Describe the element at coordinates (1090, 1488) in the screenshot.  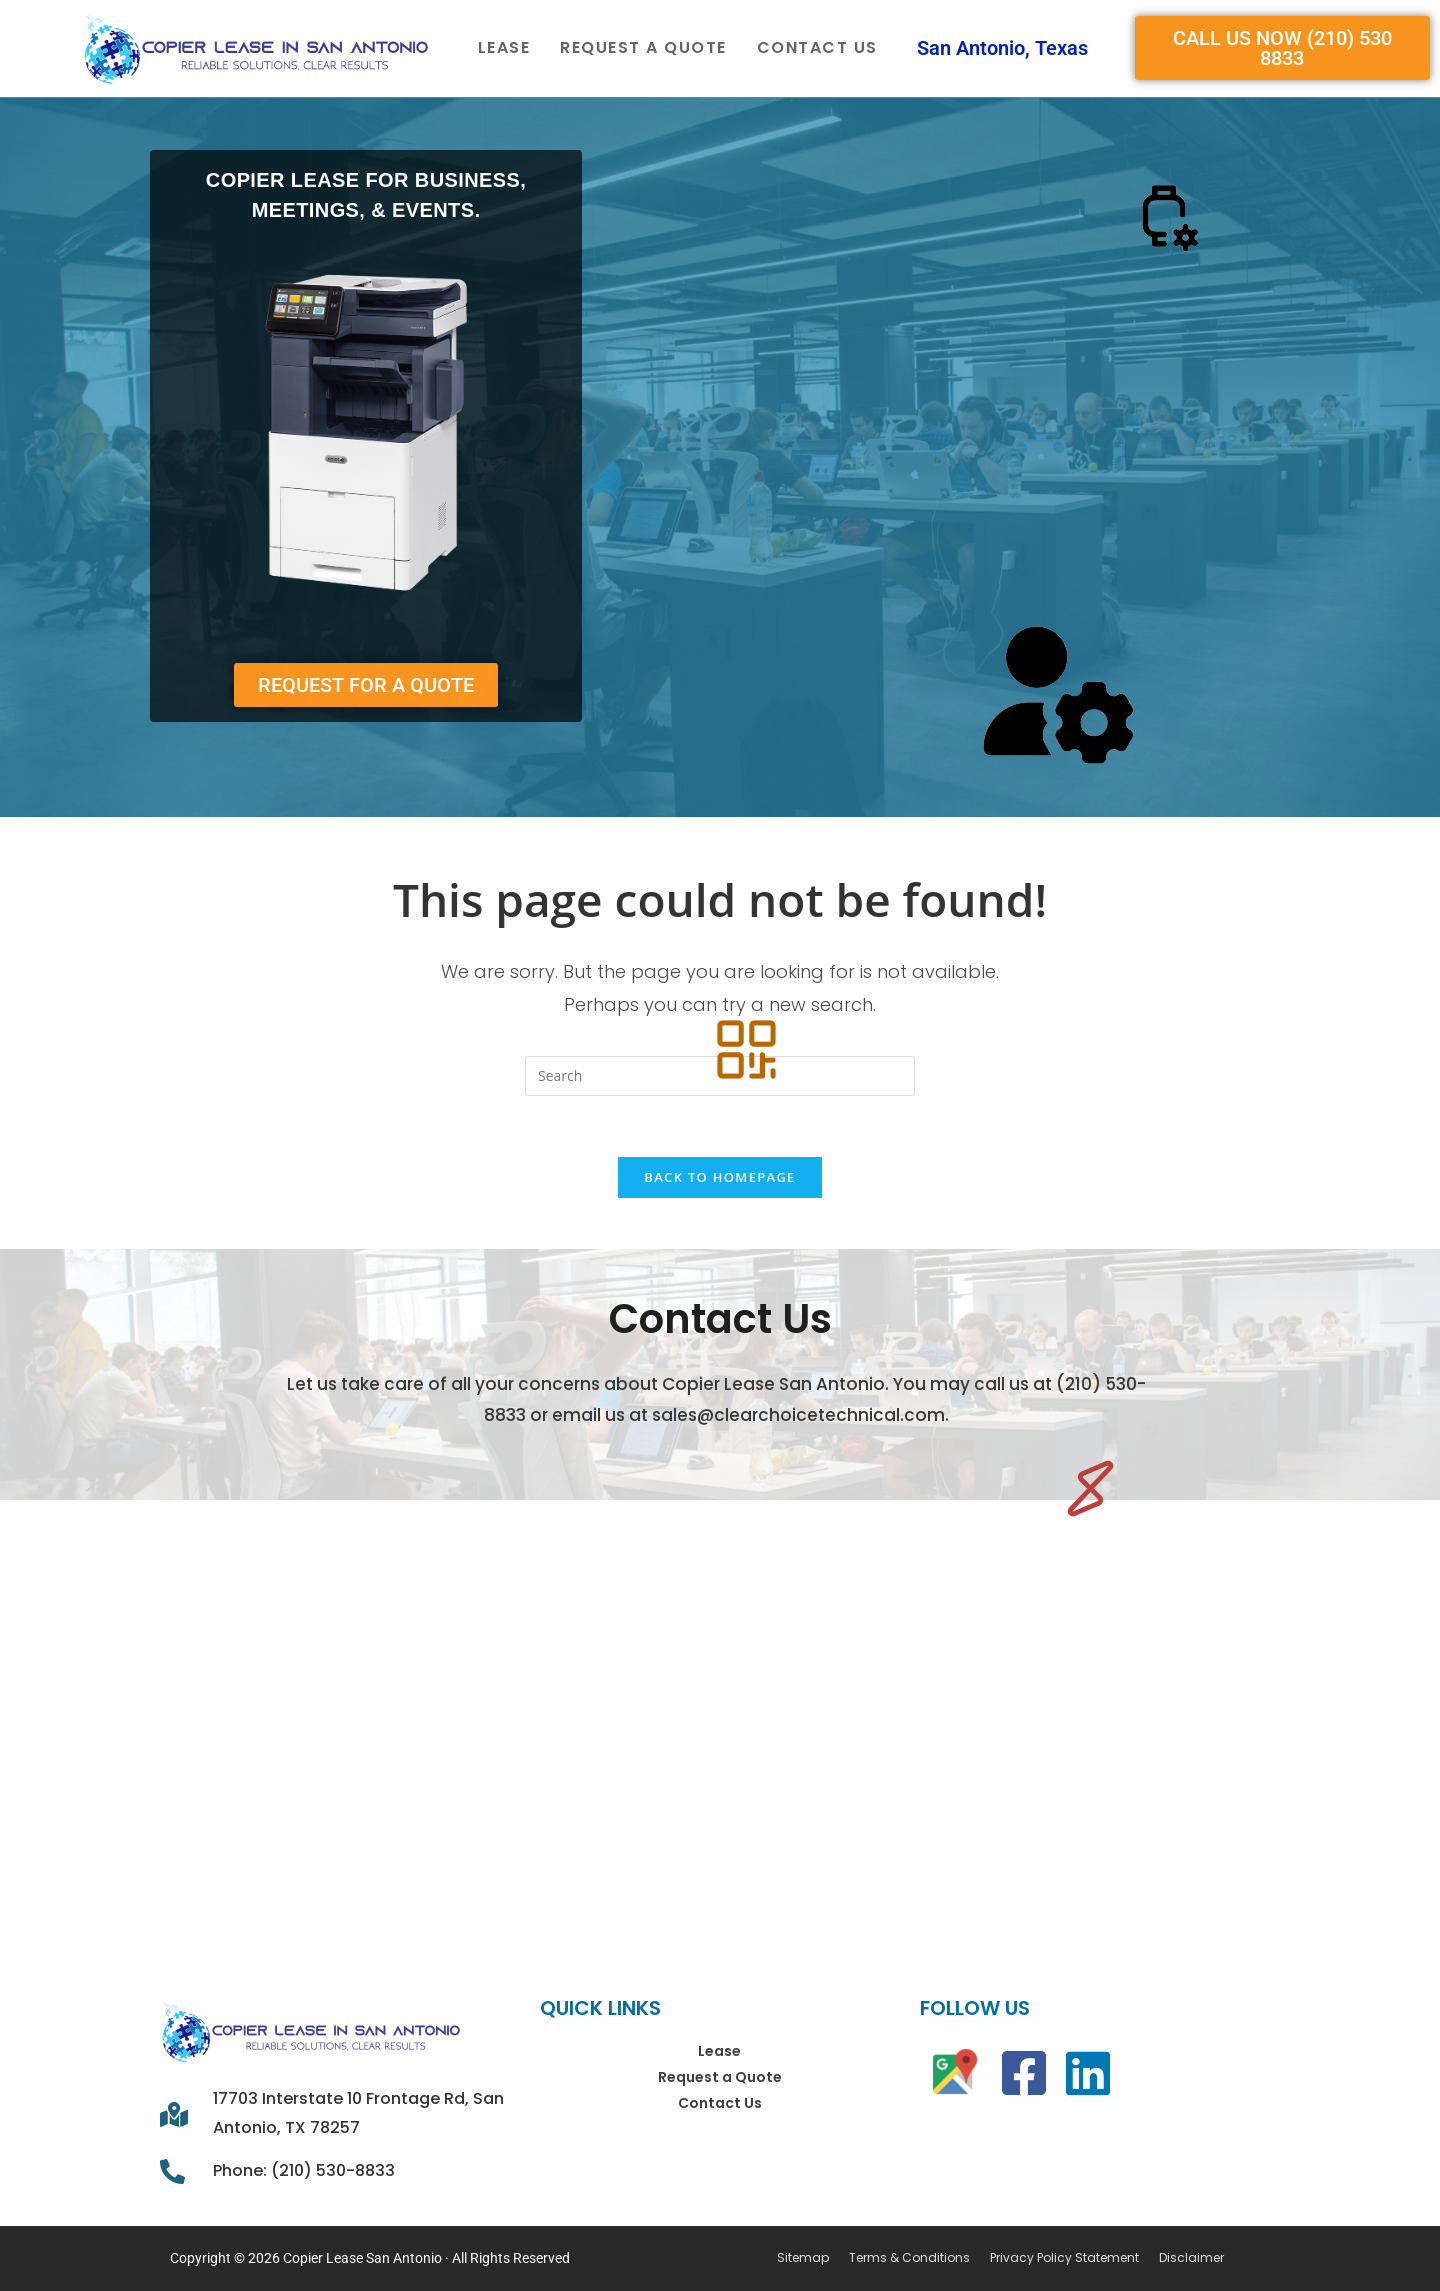
I see `access THORChain cryptocurrency services` at that location.